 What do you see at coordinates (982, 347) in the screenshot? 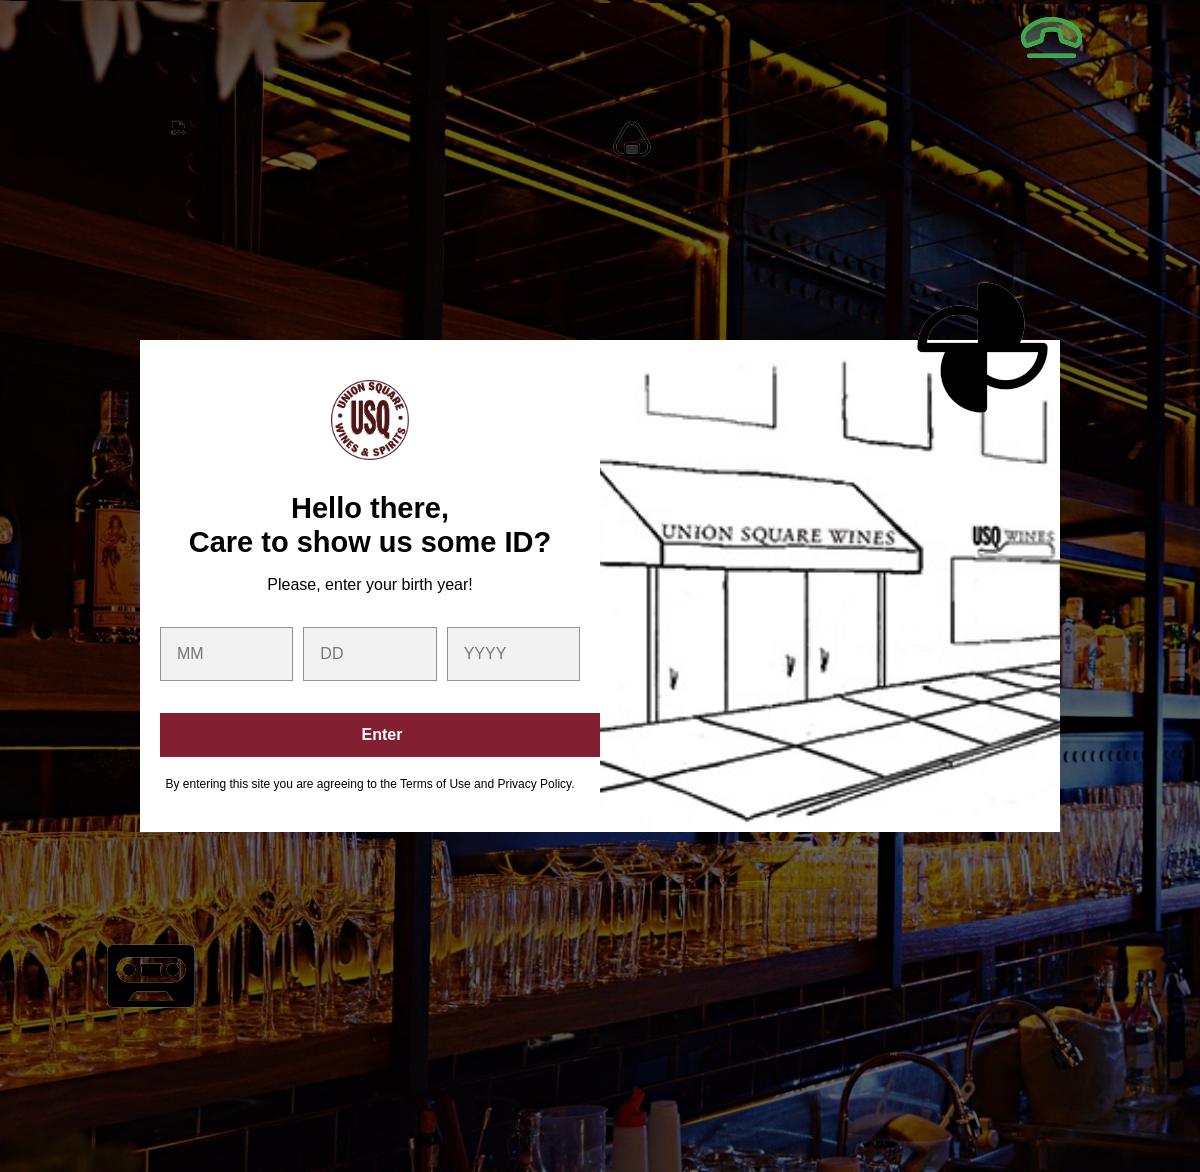
I see `open google photos` at bounding box center [982, 347].